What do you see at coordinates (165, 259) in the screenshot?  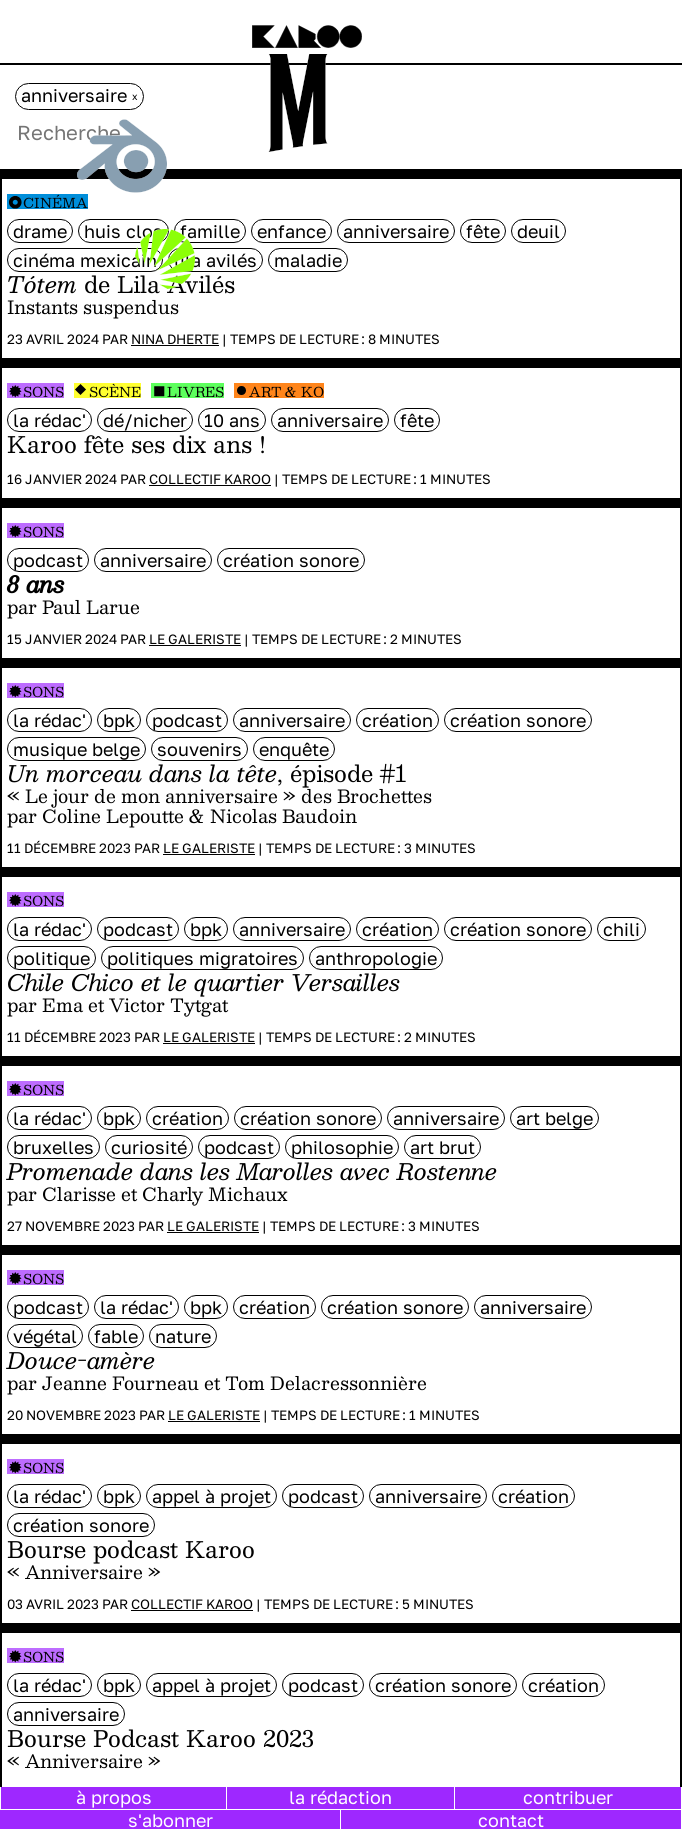 I see `apache solr search platform logo` at bounding box center [165, 259].